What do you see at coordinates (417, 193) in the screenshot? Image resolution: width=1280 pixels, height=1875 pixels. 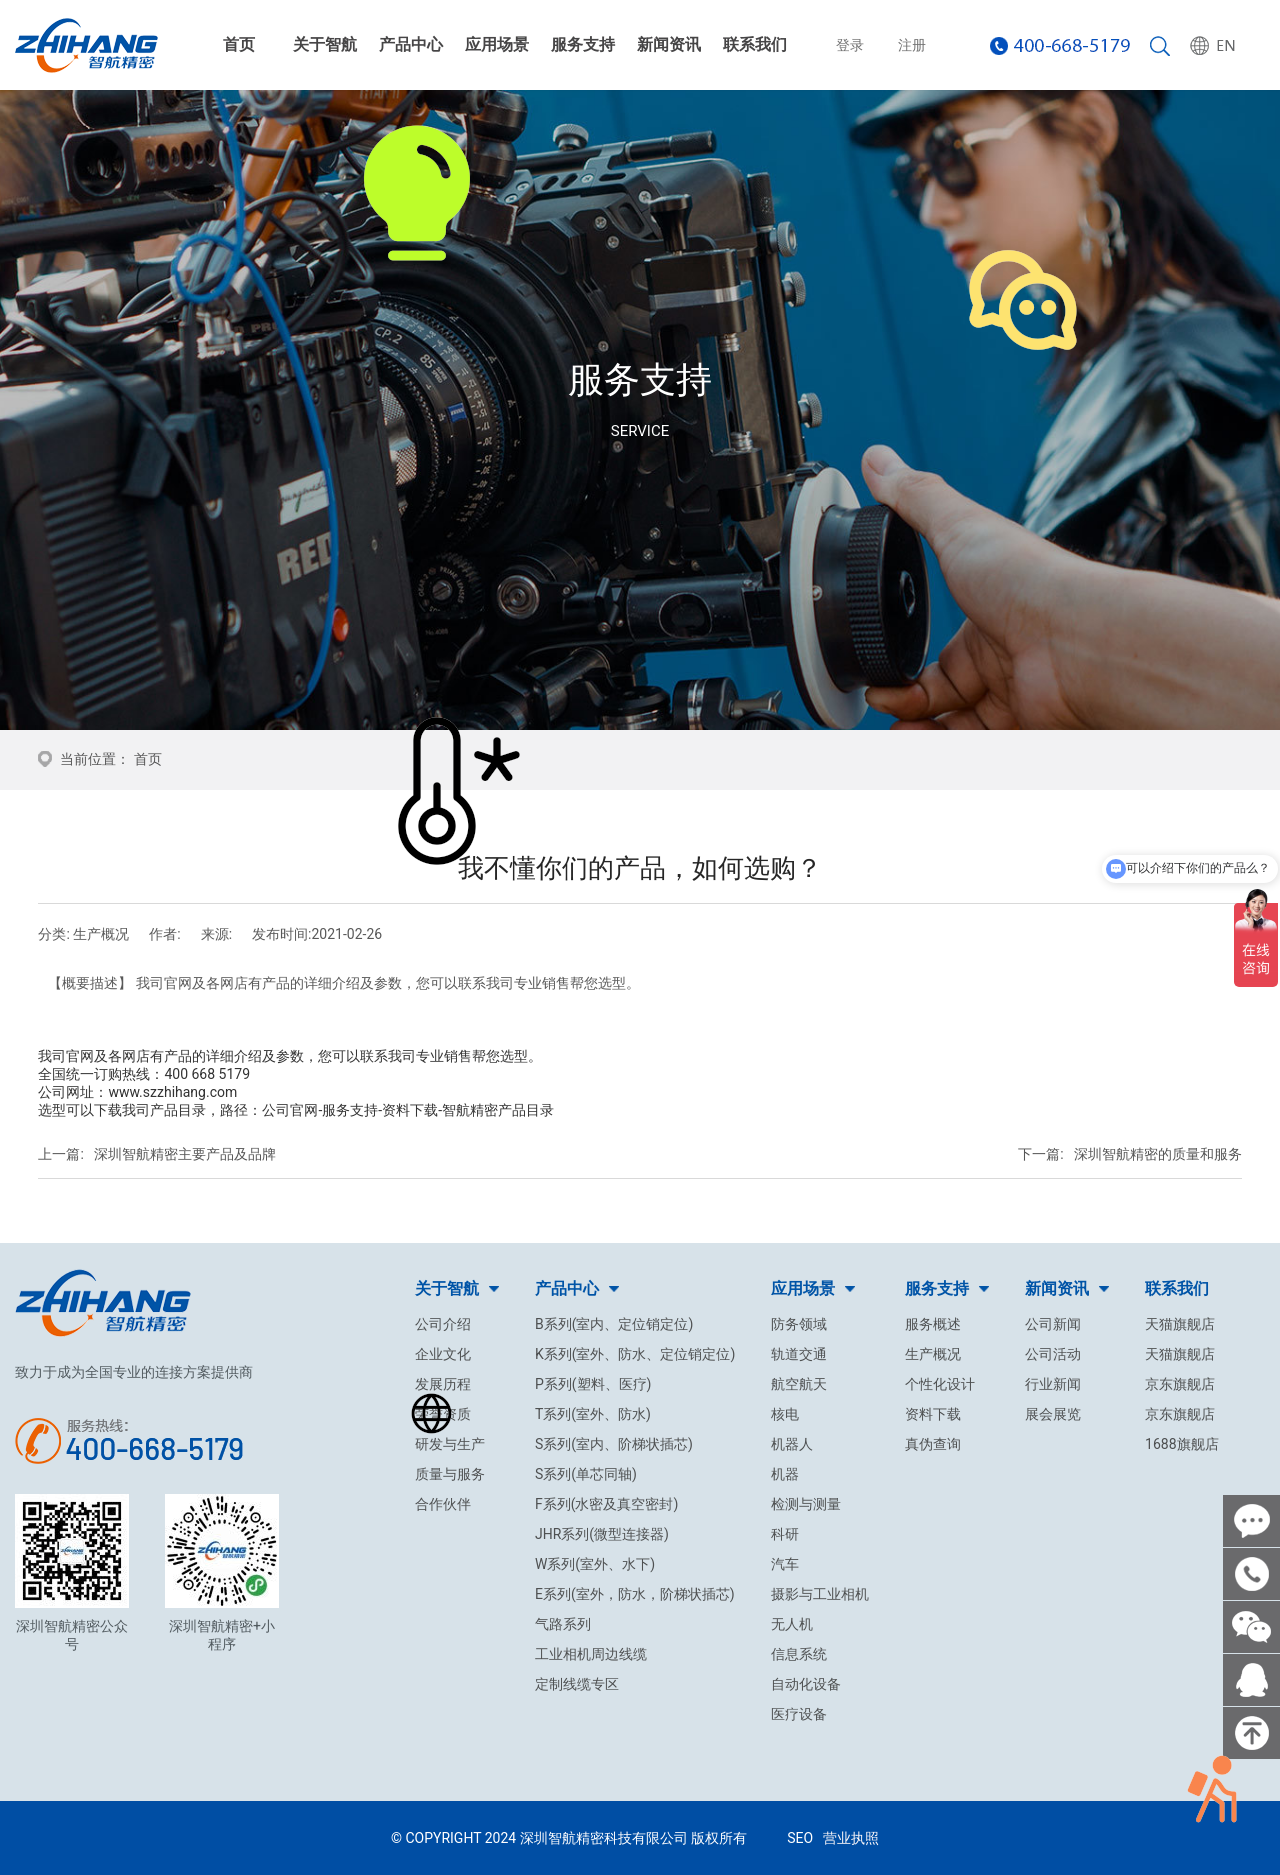 I see `view tips or helpful suggestions` at bounding box center [417, 193].